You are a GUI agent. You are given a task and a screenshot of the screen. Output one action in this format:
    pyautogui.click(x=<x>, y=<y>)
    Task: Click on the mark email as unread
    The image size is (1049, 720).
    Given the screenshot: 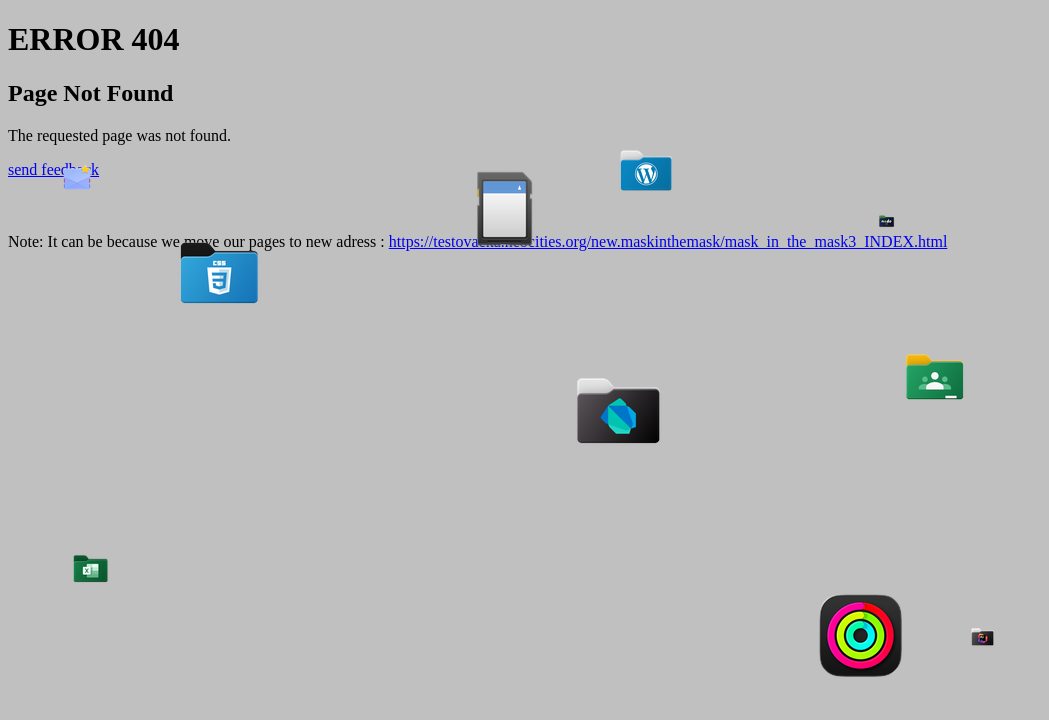 What is the action you would take?
    pyautogui.click(x=77, y=179)
    